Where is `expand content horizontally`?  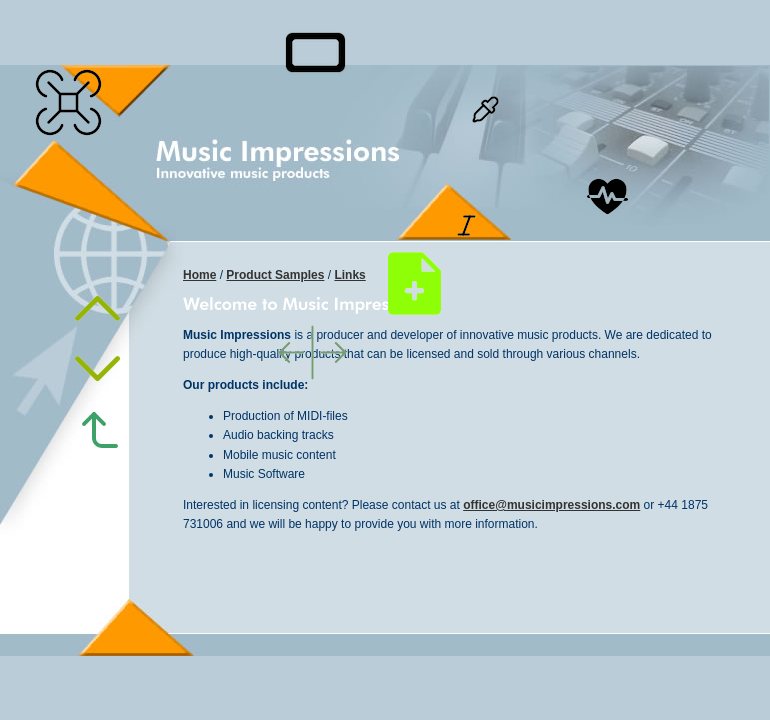
expand content horizontally is located at coordinates (312, 352).